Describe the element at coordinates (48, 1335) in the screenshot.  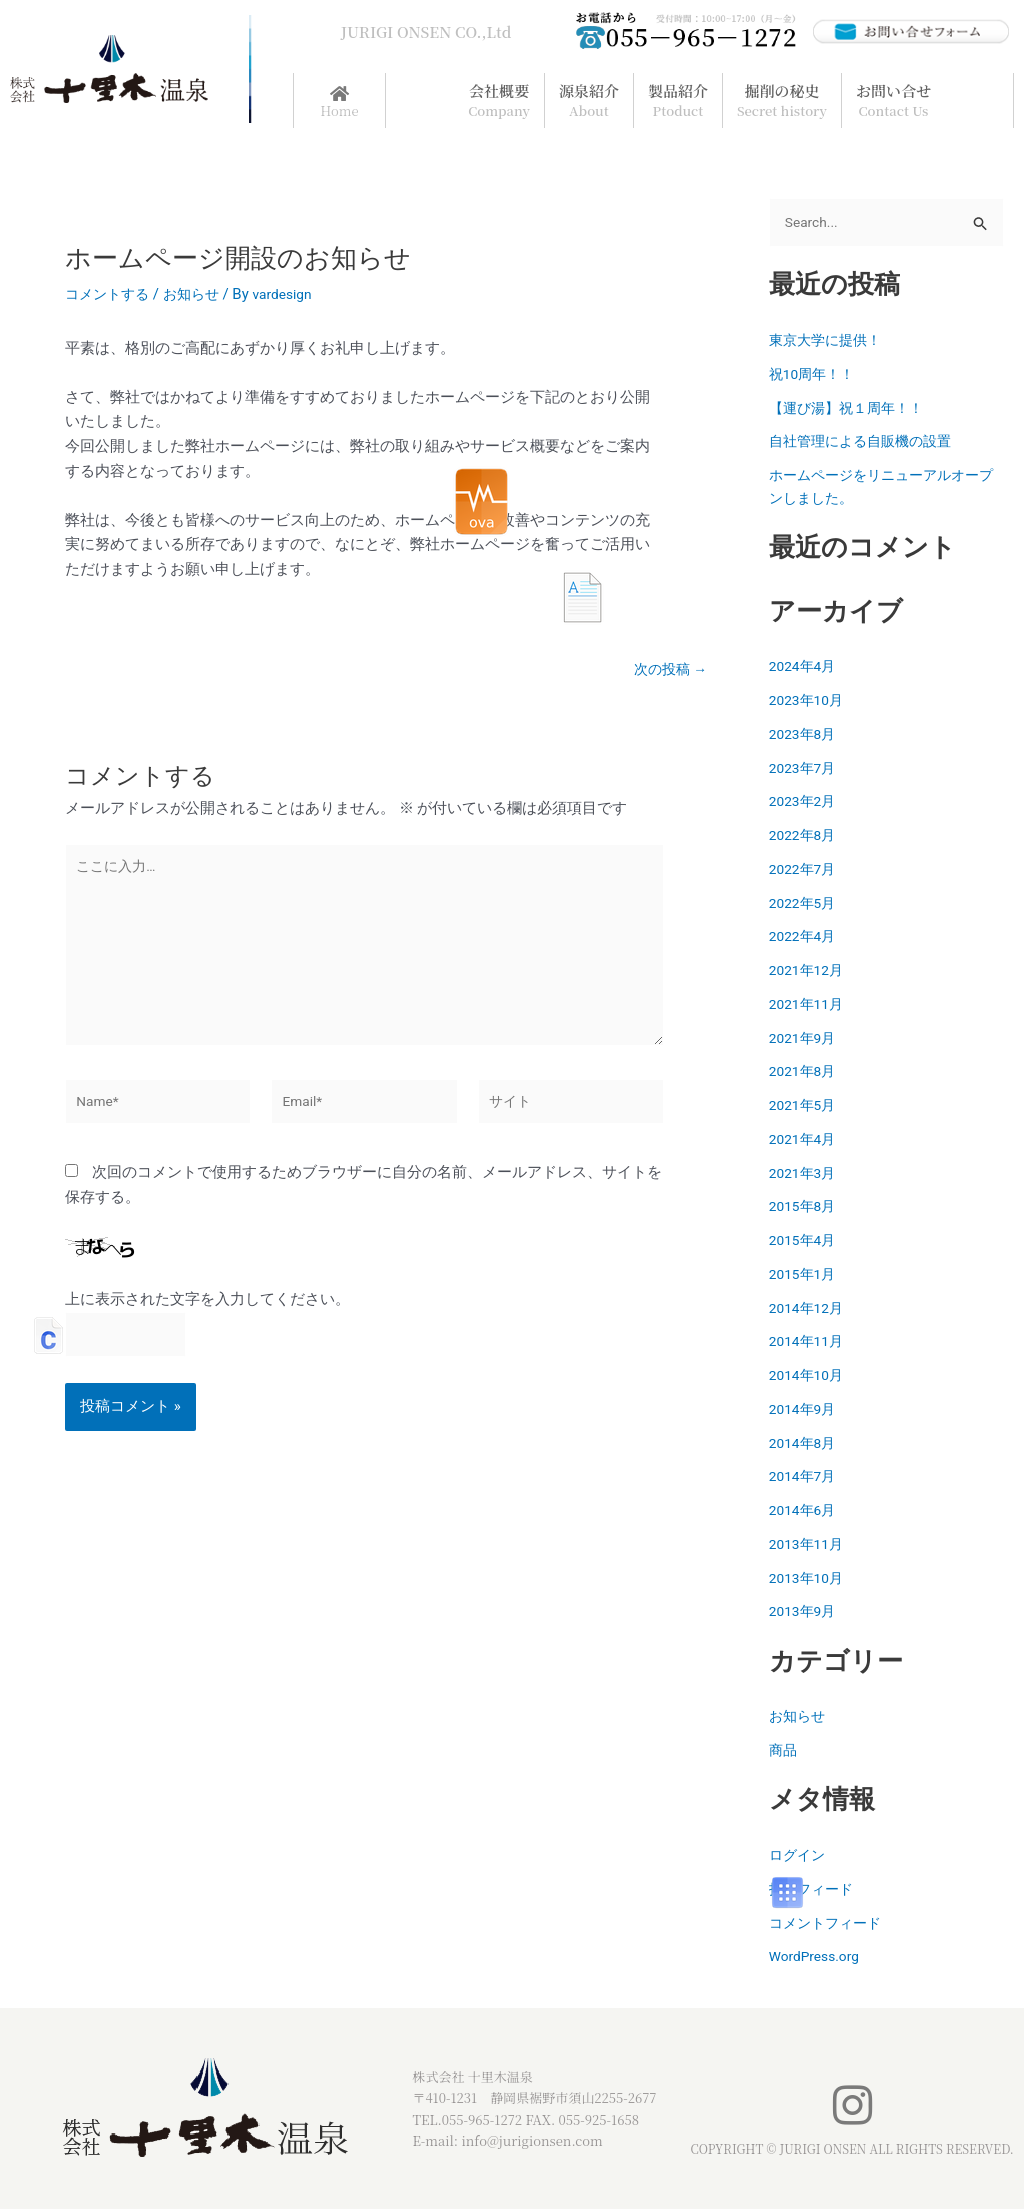
I see `a C programming language source file` at that location.